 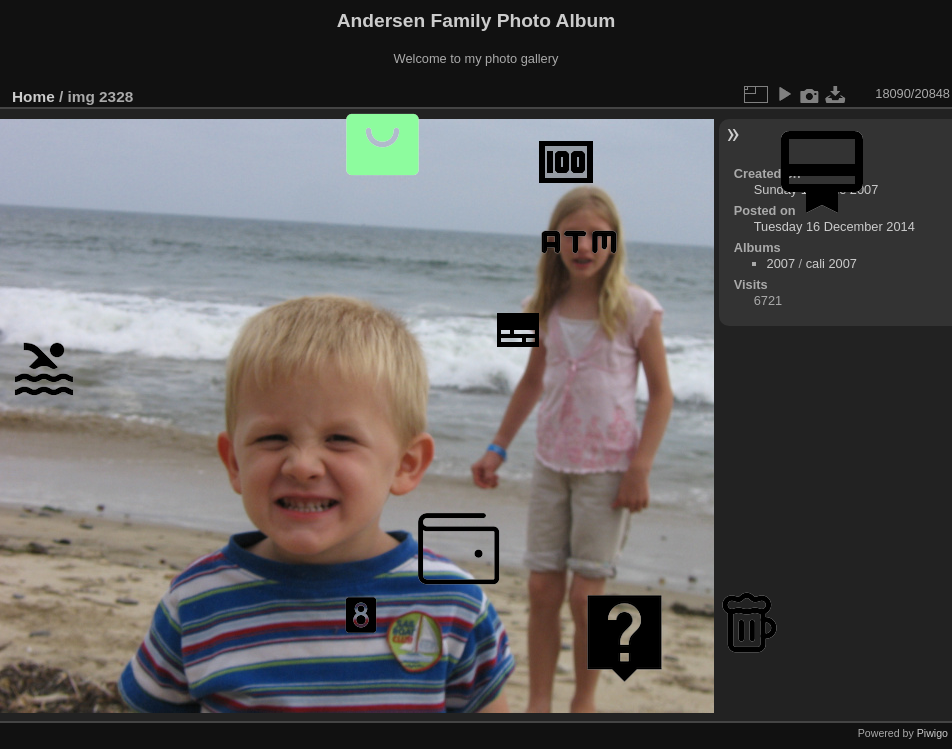 I want to click on browse nearby bars or breweries, so click(x=749, y=622).